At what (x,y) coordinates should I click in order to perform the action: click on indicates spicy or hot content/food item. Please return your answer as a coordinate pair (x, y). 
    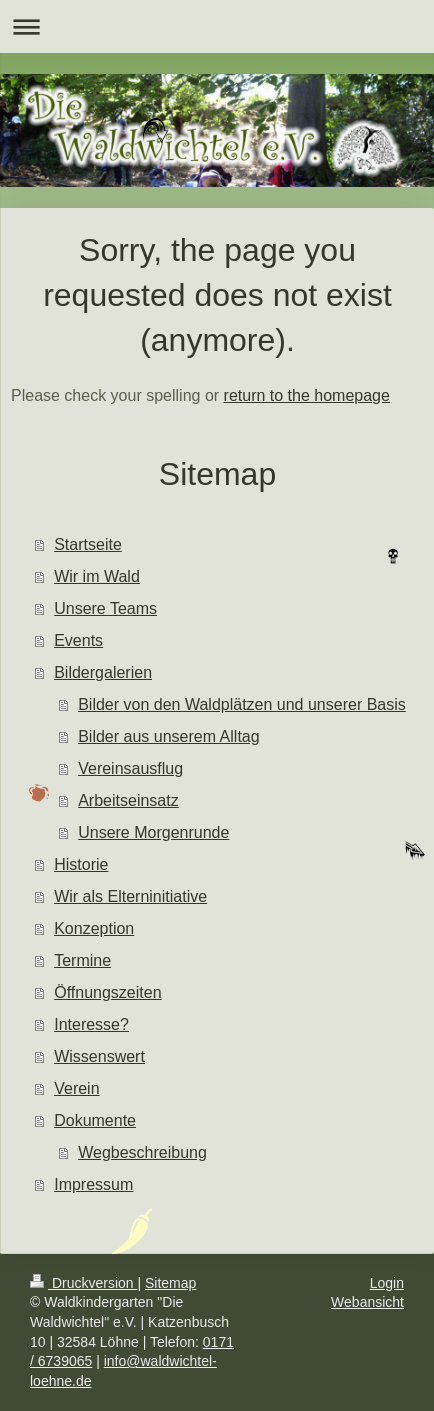
    Looking at the image, I should click on (132, 1231).